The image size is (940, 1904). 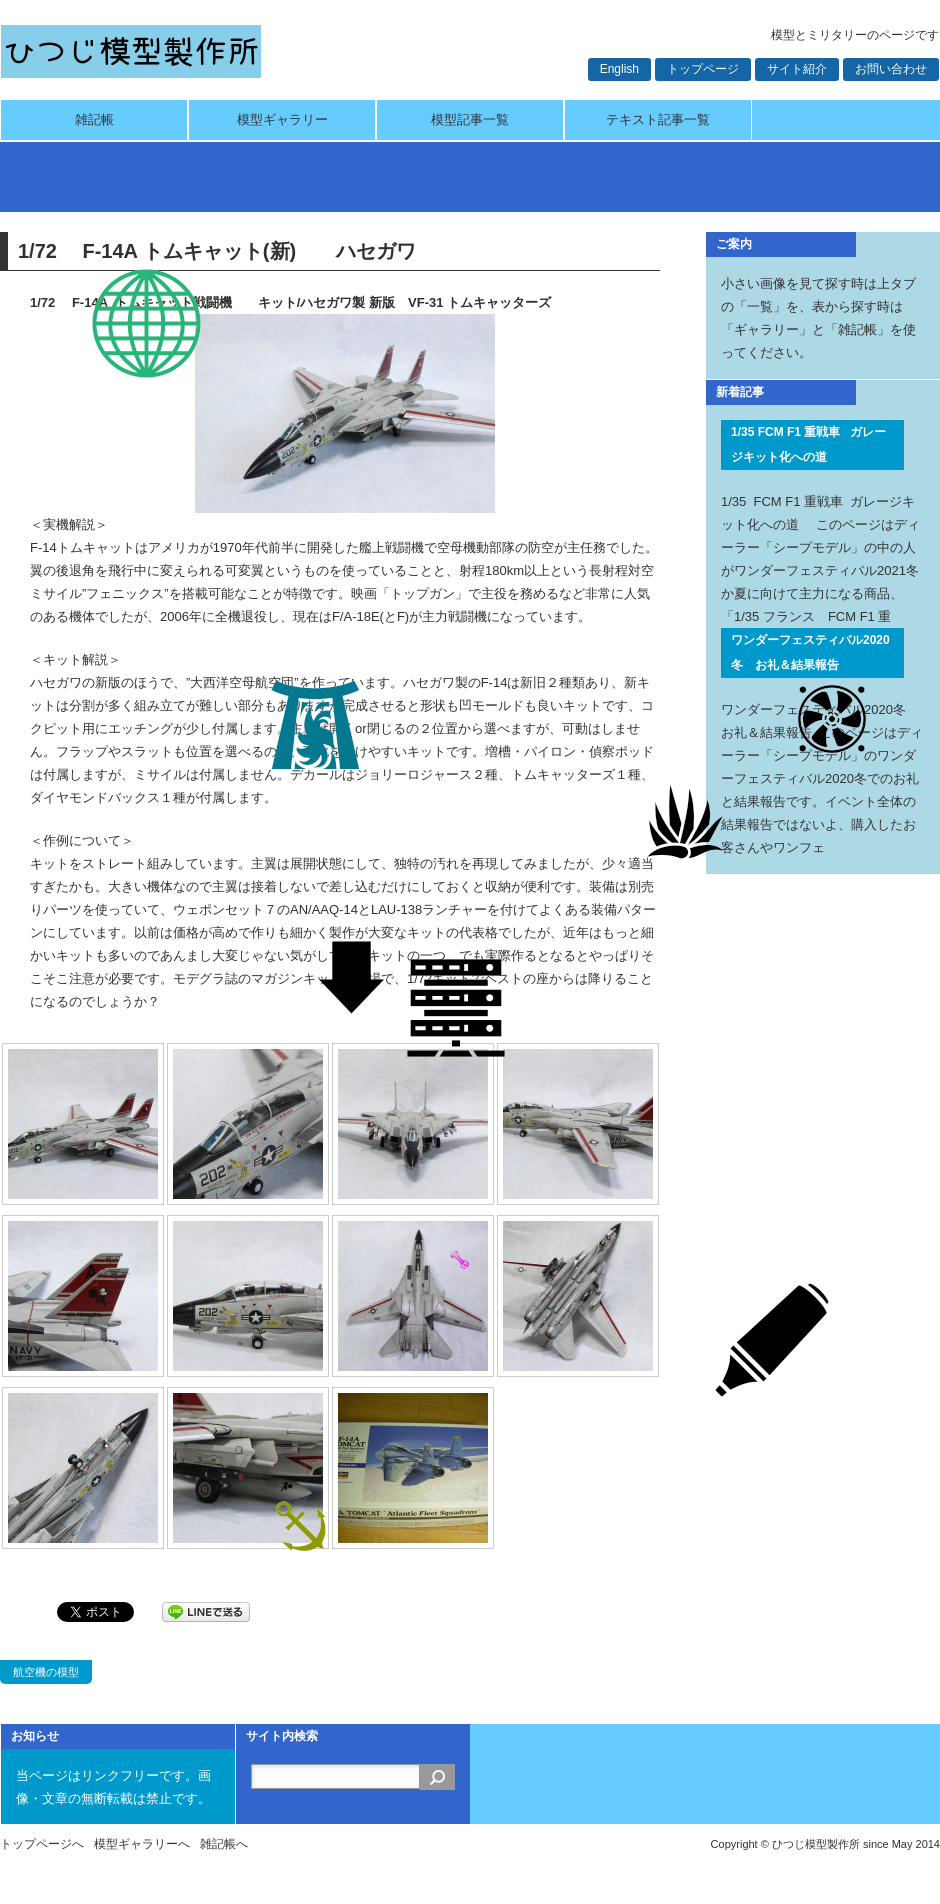 I want to click on agave plant icon for a gardening or farming game, so click(x=685, y=821).